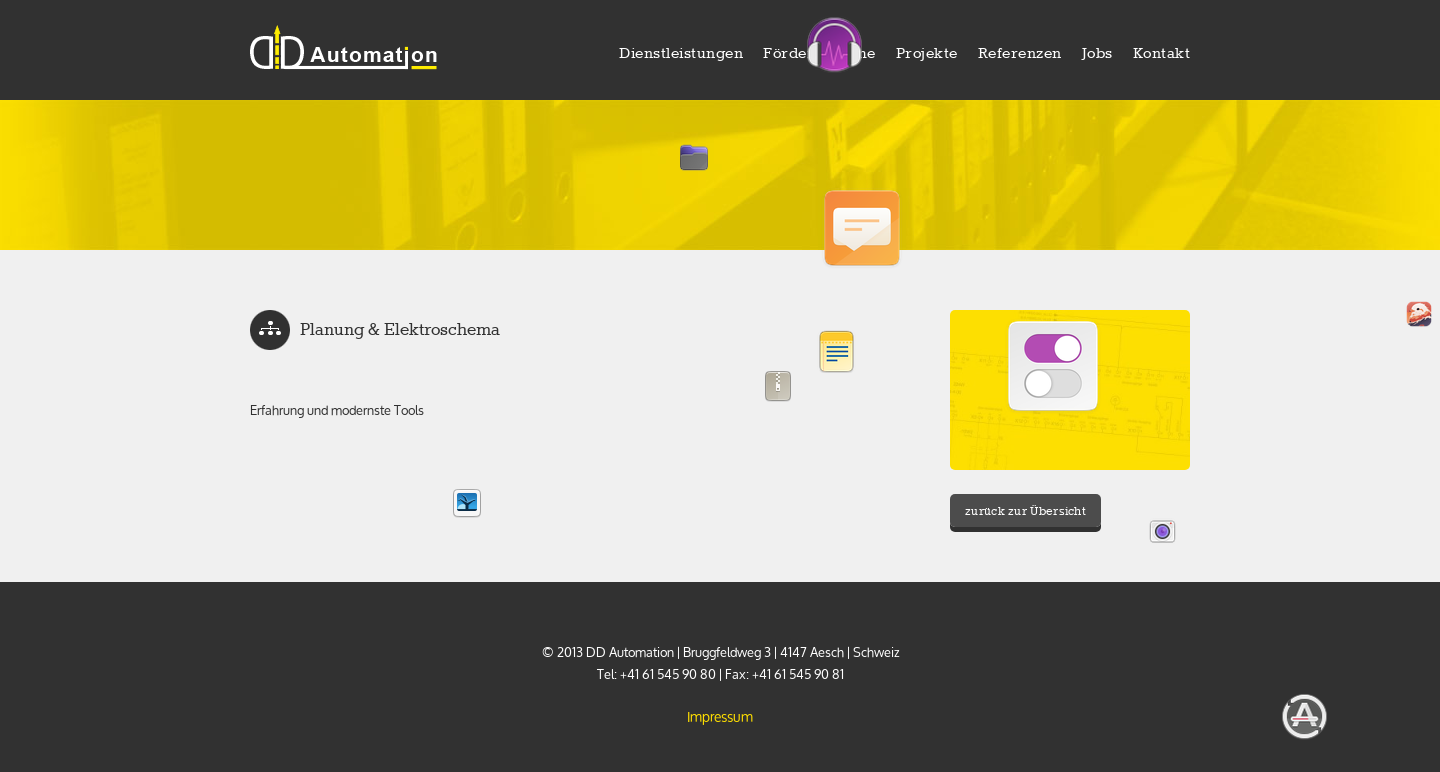 This screenshot has width=1440, height=772. I want to click on open the camera app, so click(1162, 531).